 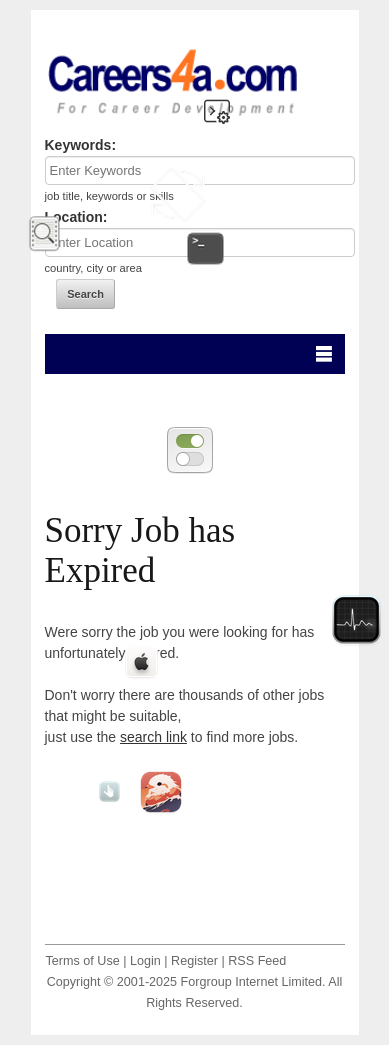 I want to click on open system log viewer, so click(x=44, y=233).